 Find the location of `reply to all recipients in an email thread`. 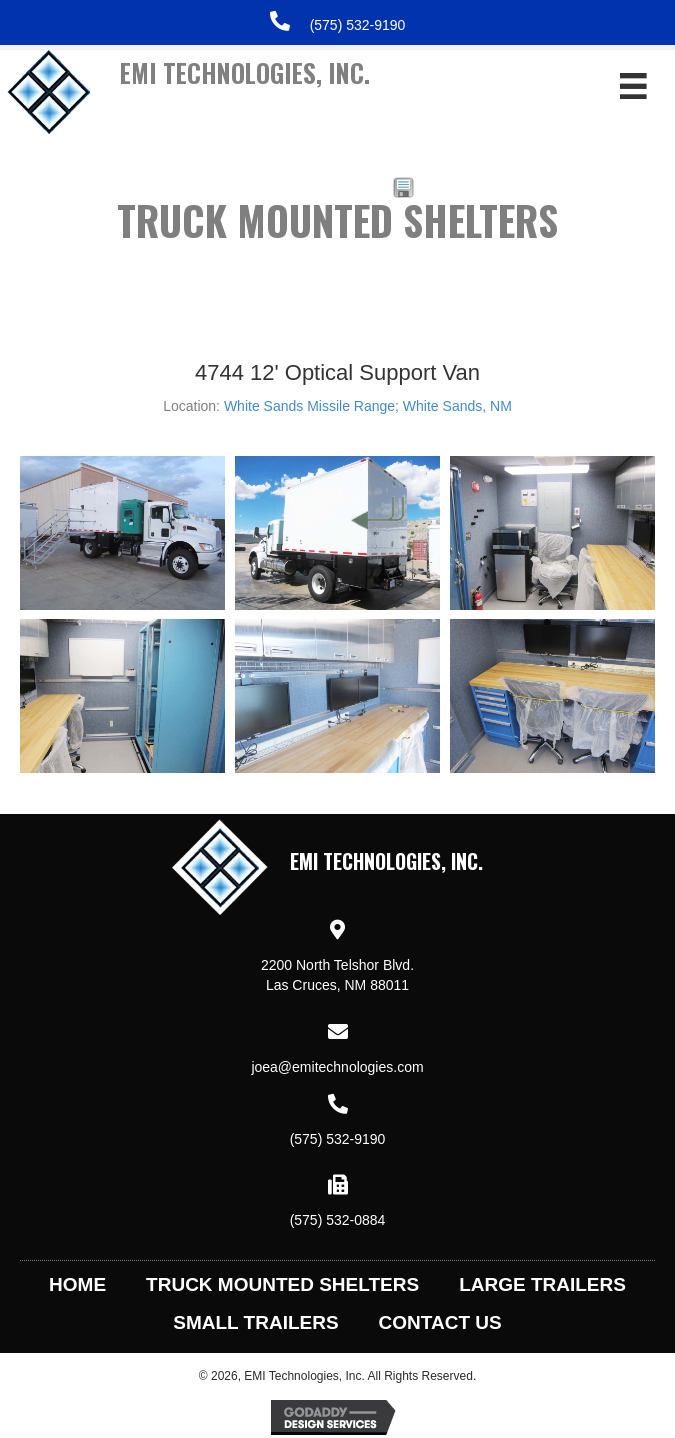

reply to all recipients in an email thread is located at coordinates (377, 509).